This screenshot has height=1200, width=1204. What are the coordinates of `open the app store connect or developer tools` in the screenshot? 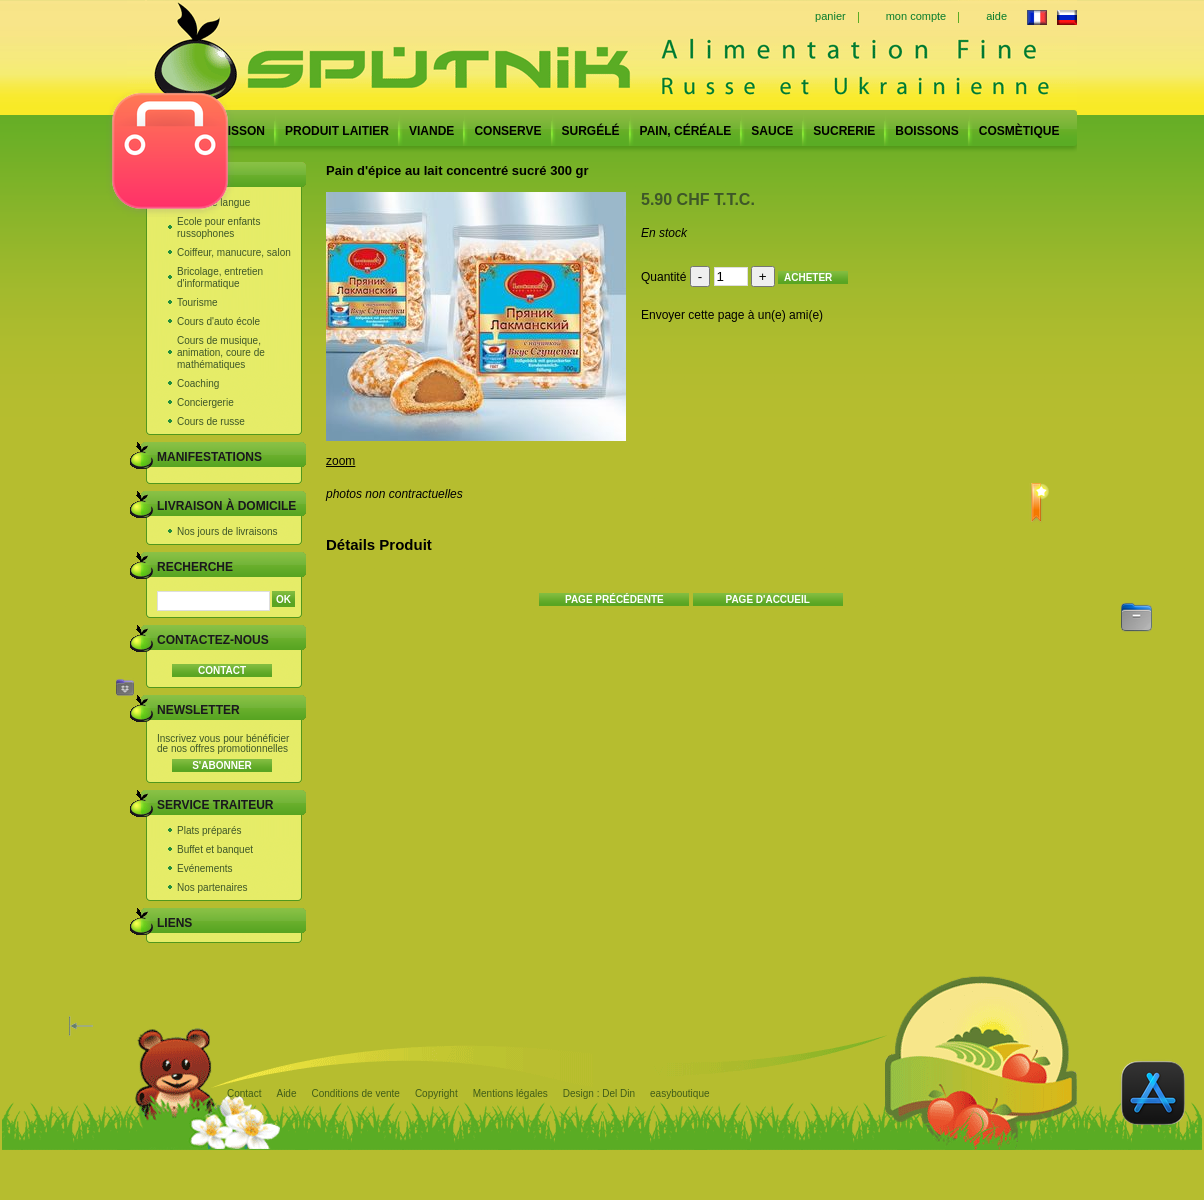 It's located at (1153, 1093).